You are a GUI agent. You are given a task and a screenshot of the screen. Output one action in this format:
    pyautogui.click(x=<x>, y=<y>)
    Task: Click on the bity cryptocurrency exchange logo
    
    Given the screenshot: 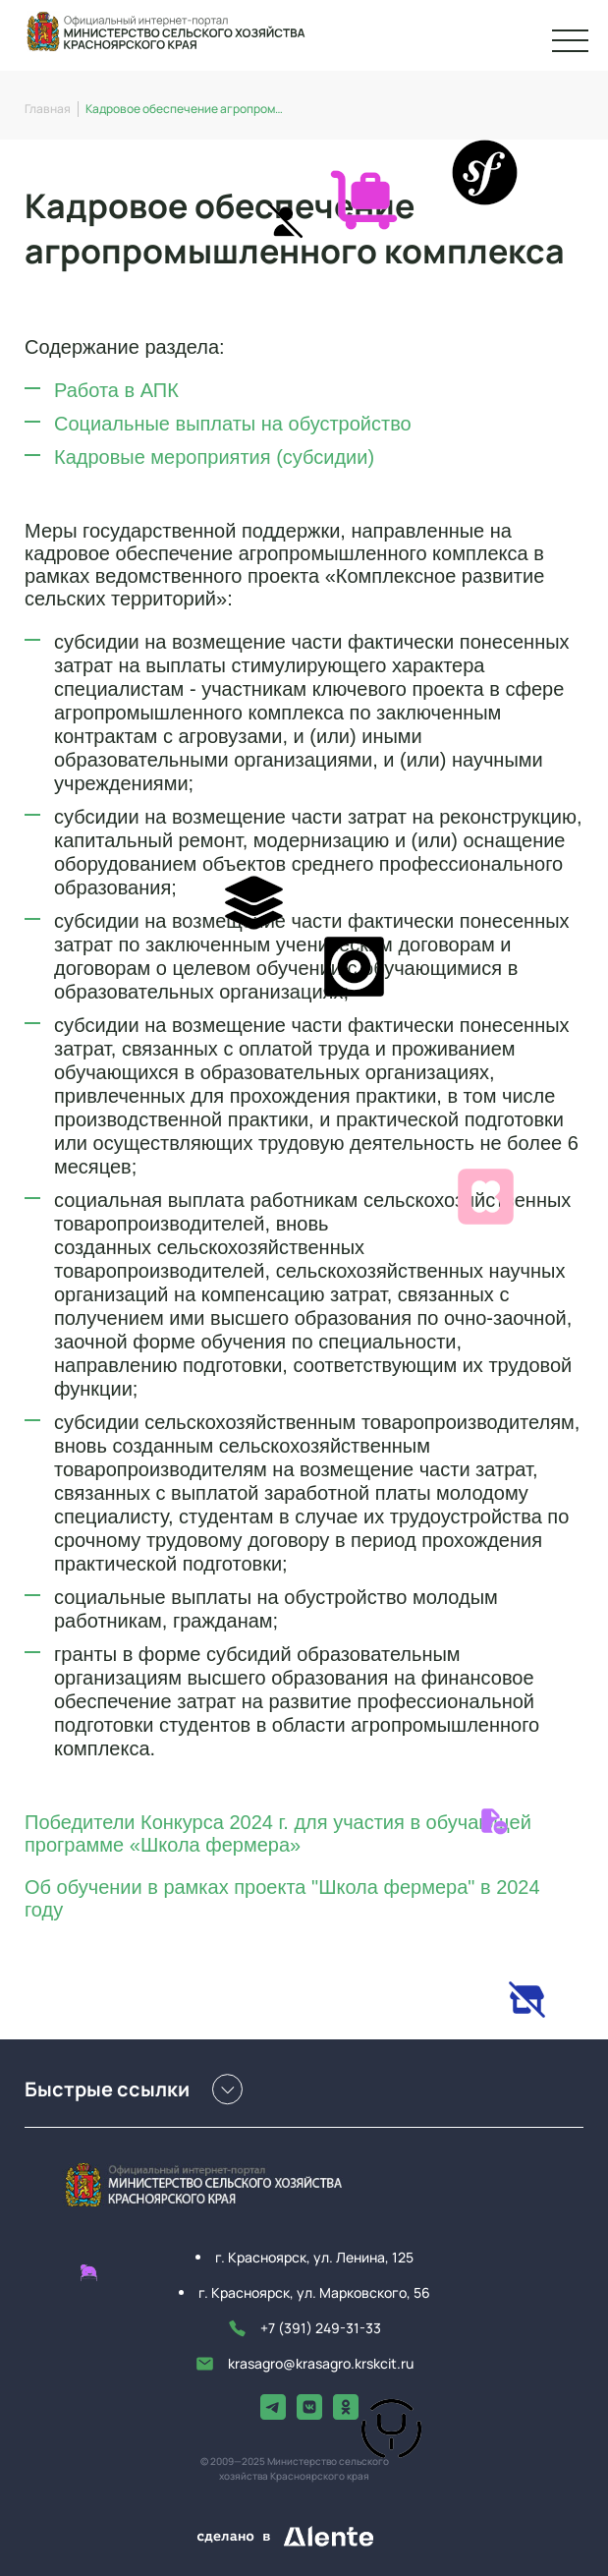 What is the action you would take?
    pyautogui.click(x=391, y=2430)
    